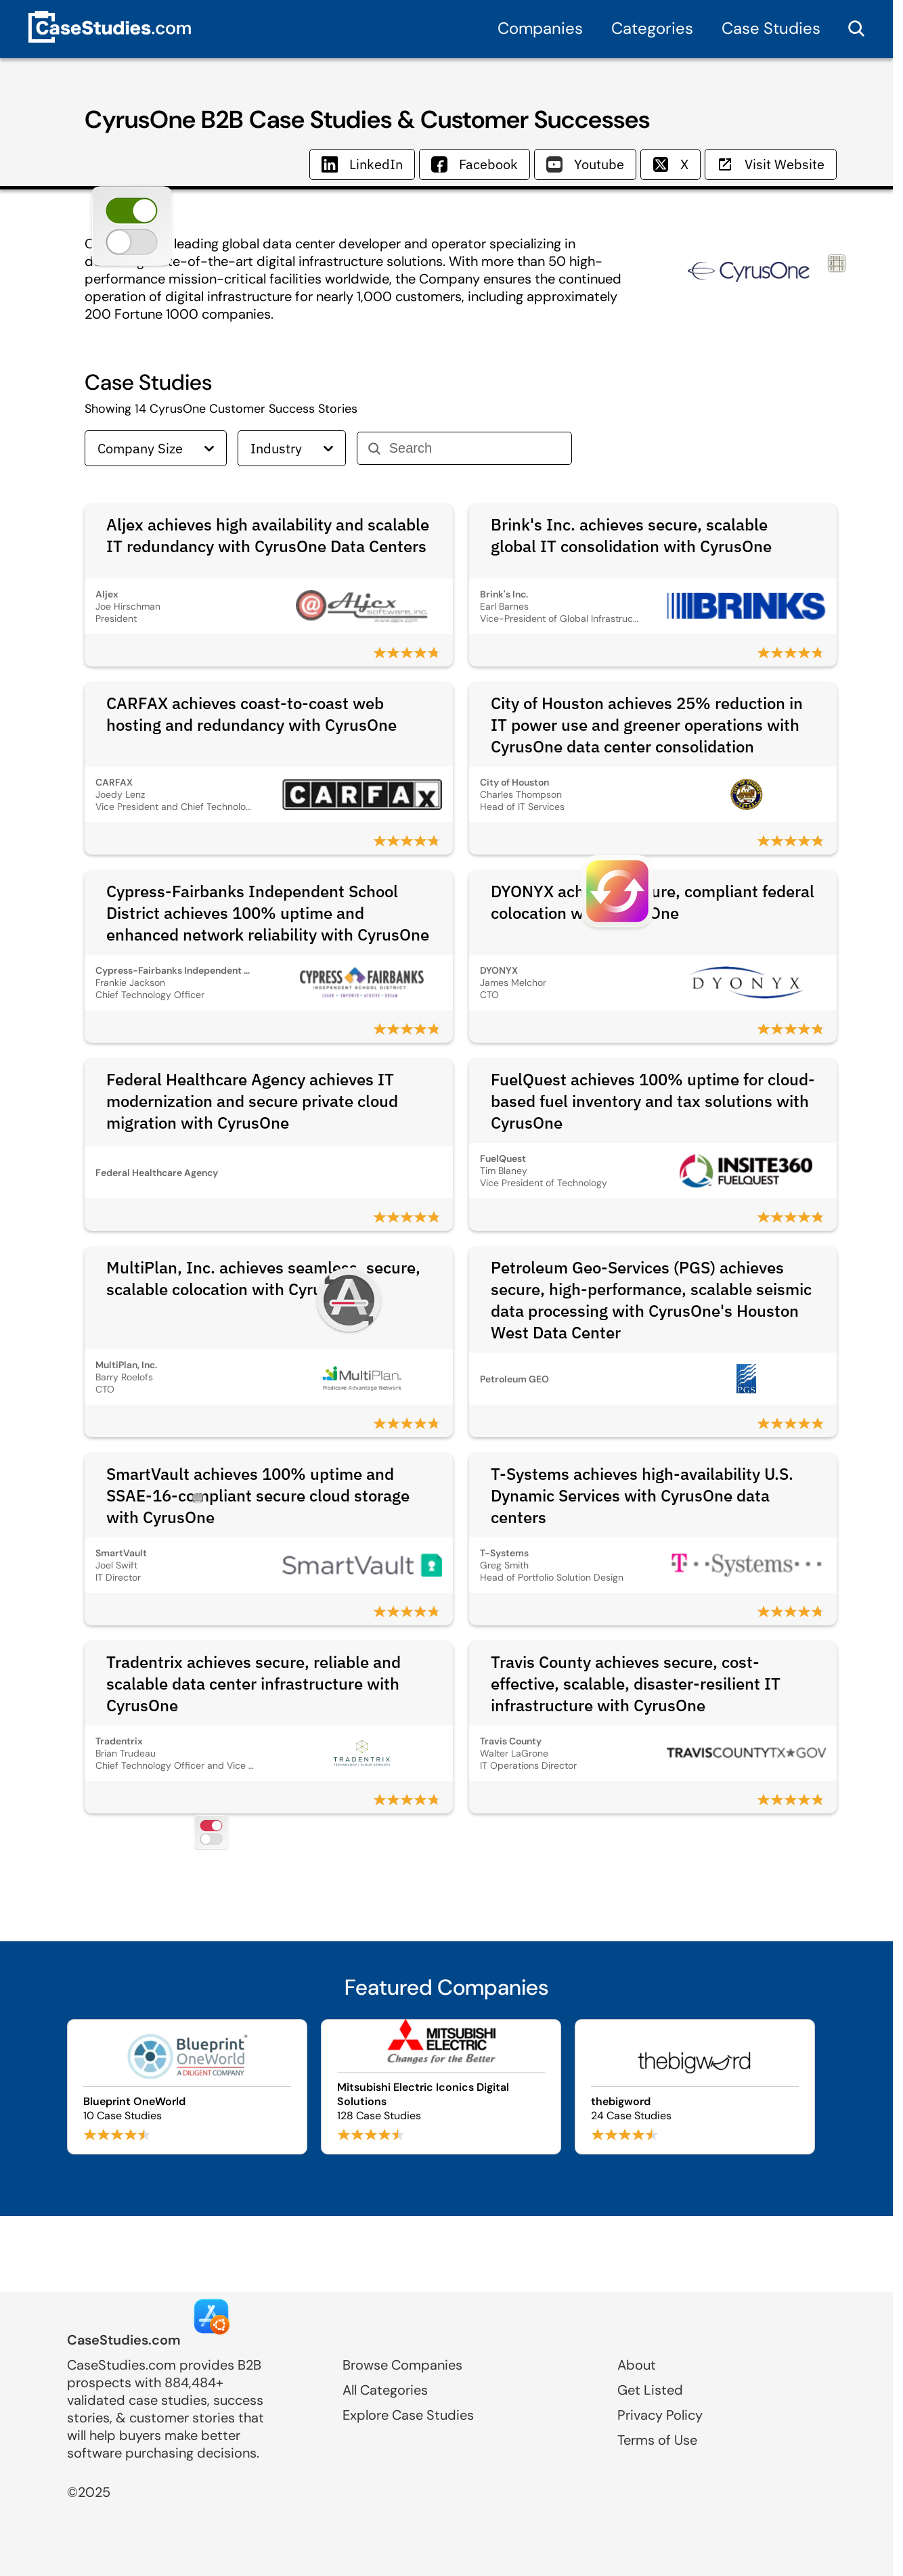 This screenshot has width=903, height=2576. What do you see at coordinates (837, 263) in the screenshot?
I see `open sudoku puzzle game` at bounding box center [837, 263].